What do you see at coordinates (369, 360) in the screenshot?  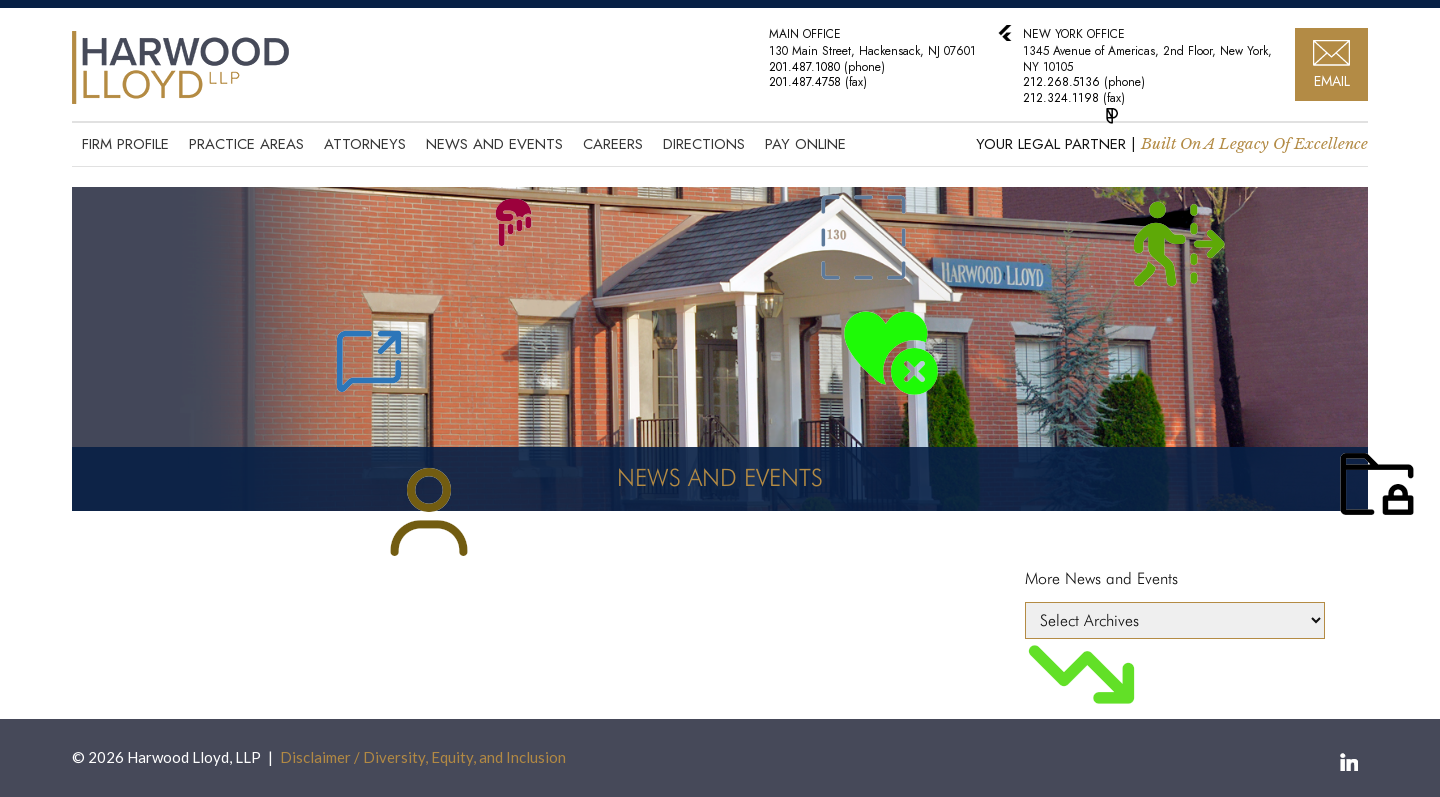 I see `share this conversation` at bounding box center [369, 360].